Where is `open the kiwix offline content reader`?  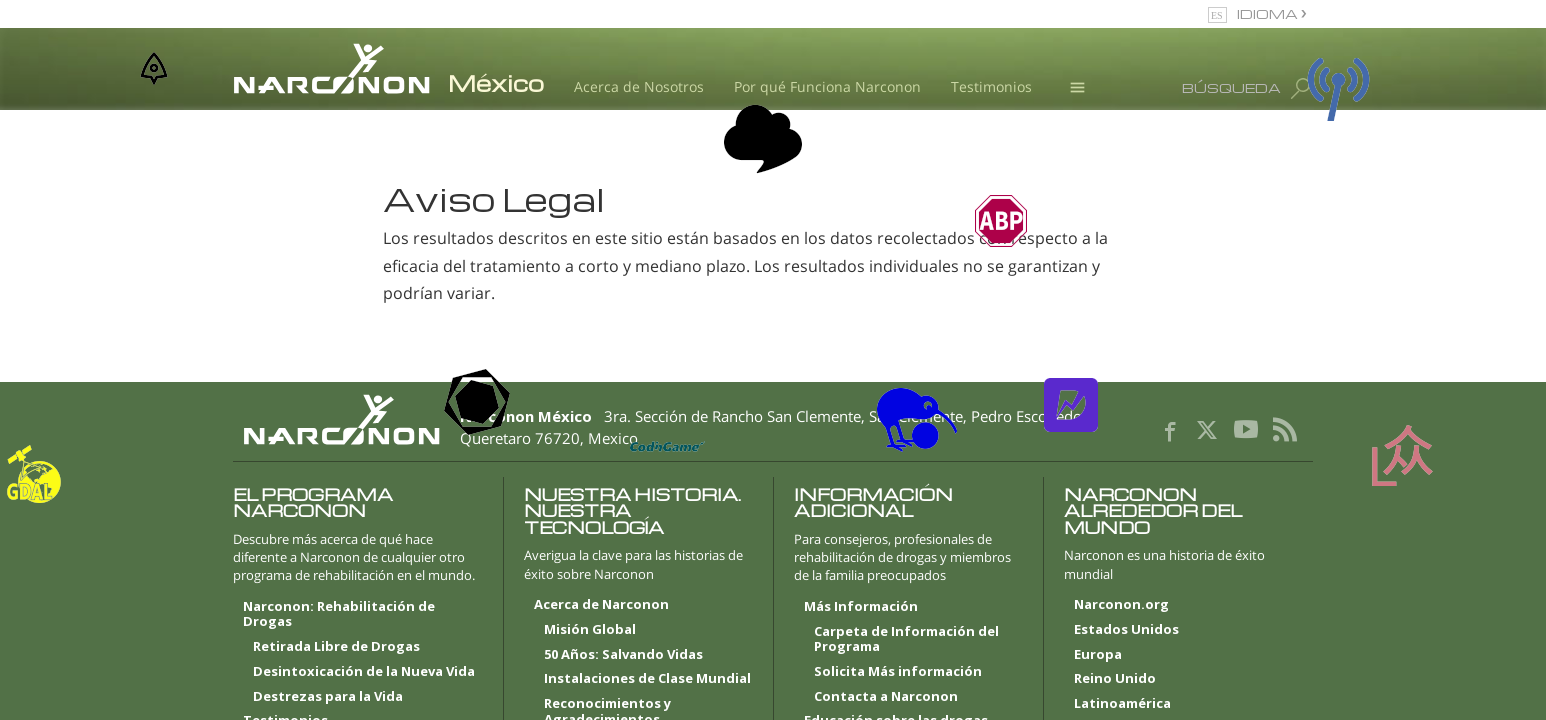
open the kiwix offline content reader is located at coordinates (917, 420).